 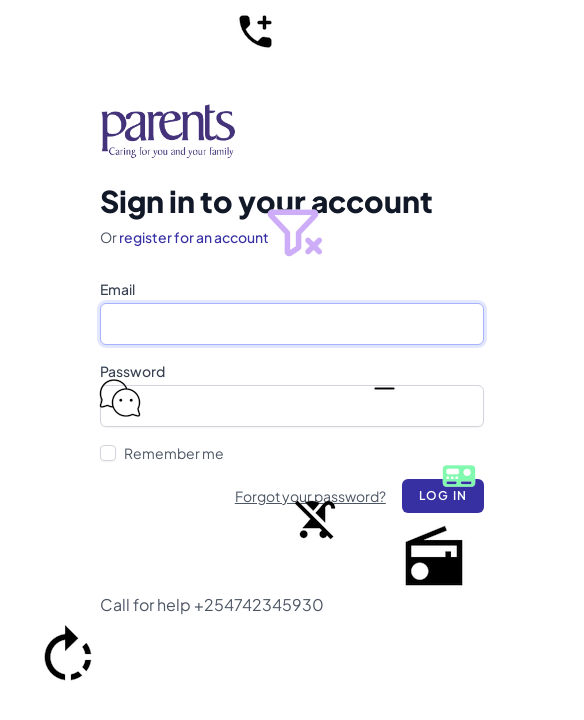 I want to click on maximize a window or panel, so click(x=384, y=397).